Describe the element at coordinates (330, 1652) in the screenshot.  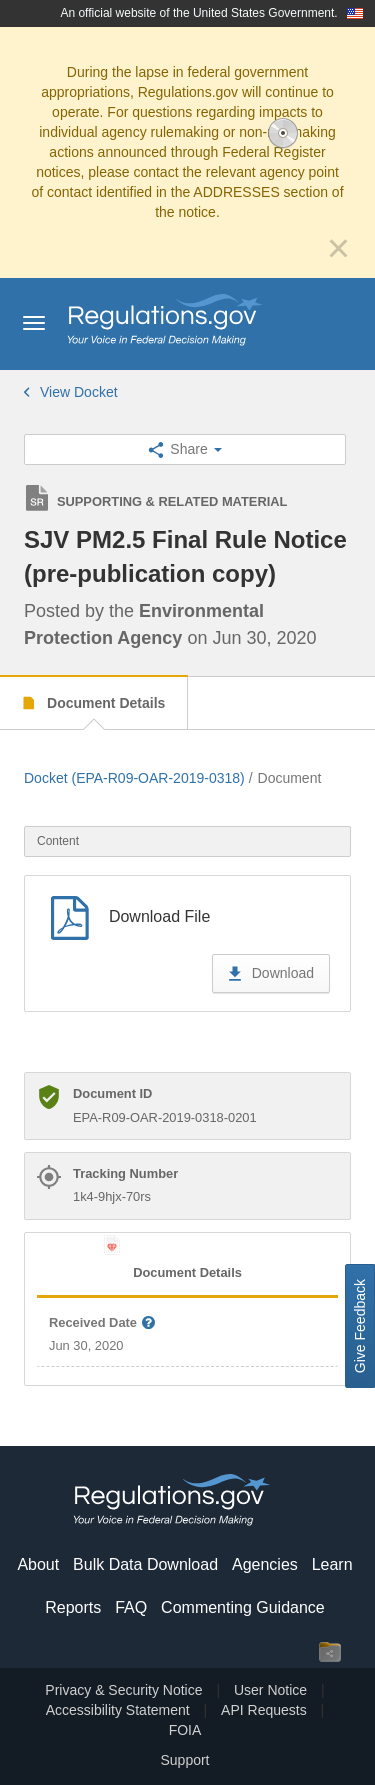
I see `access your public shared folder` at that location.